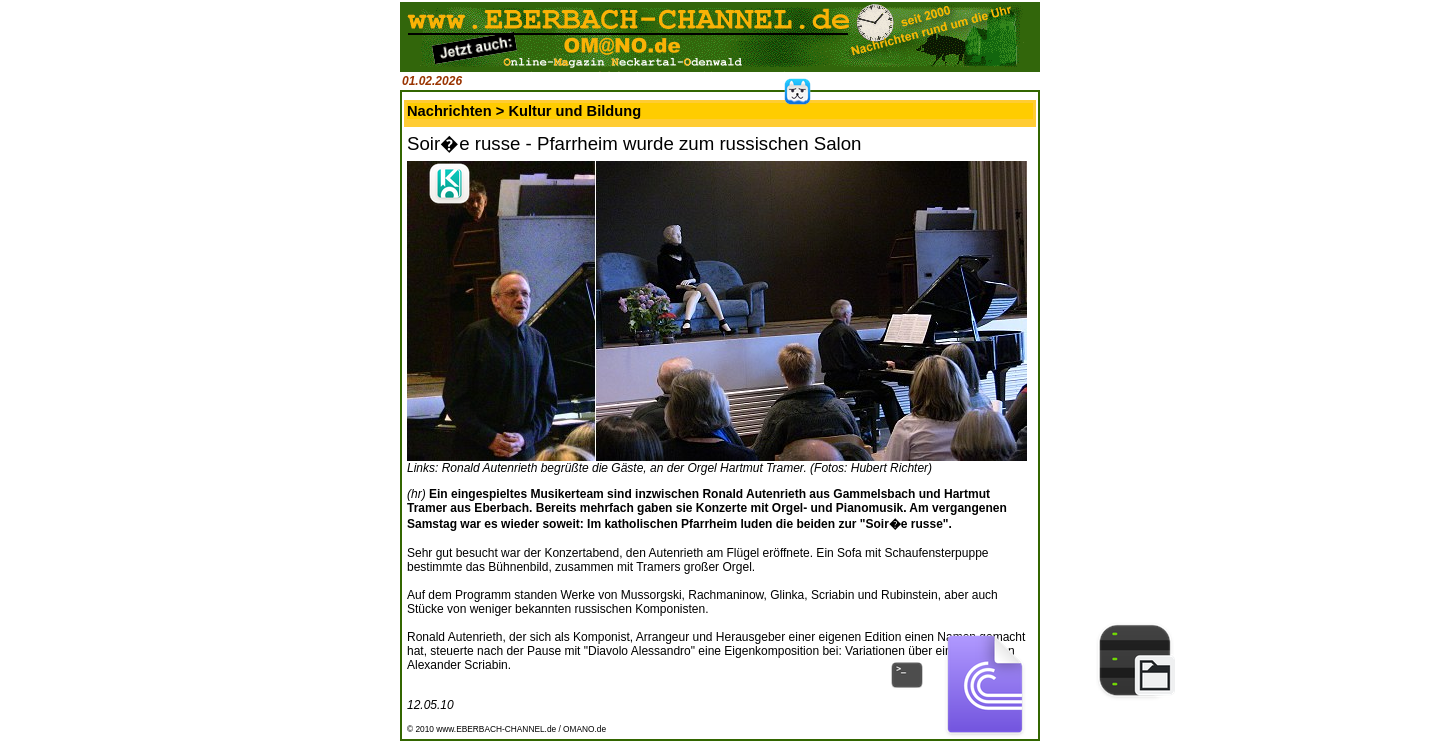 This screenshot has height=743, width=1440. Describe the element at coordinates (797, 91) in the screenshot. I see `open Alpaca AI chat application` at that location.